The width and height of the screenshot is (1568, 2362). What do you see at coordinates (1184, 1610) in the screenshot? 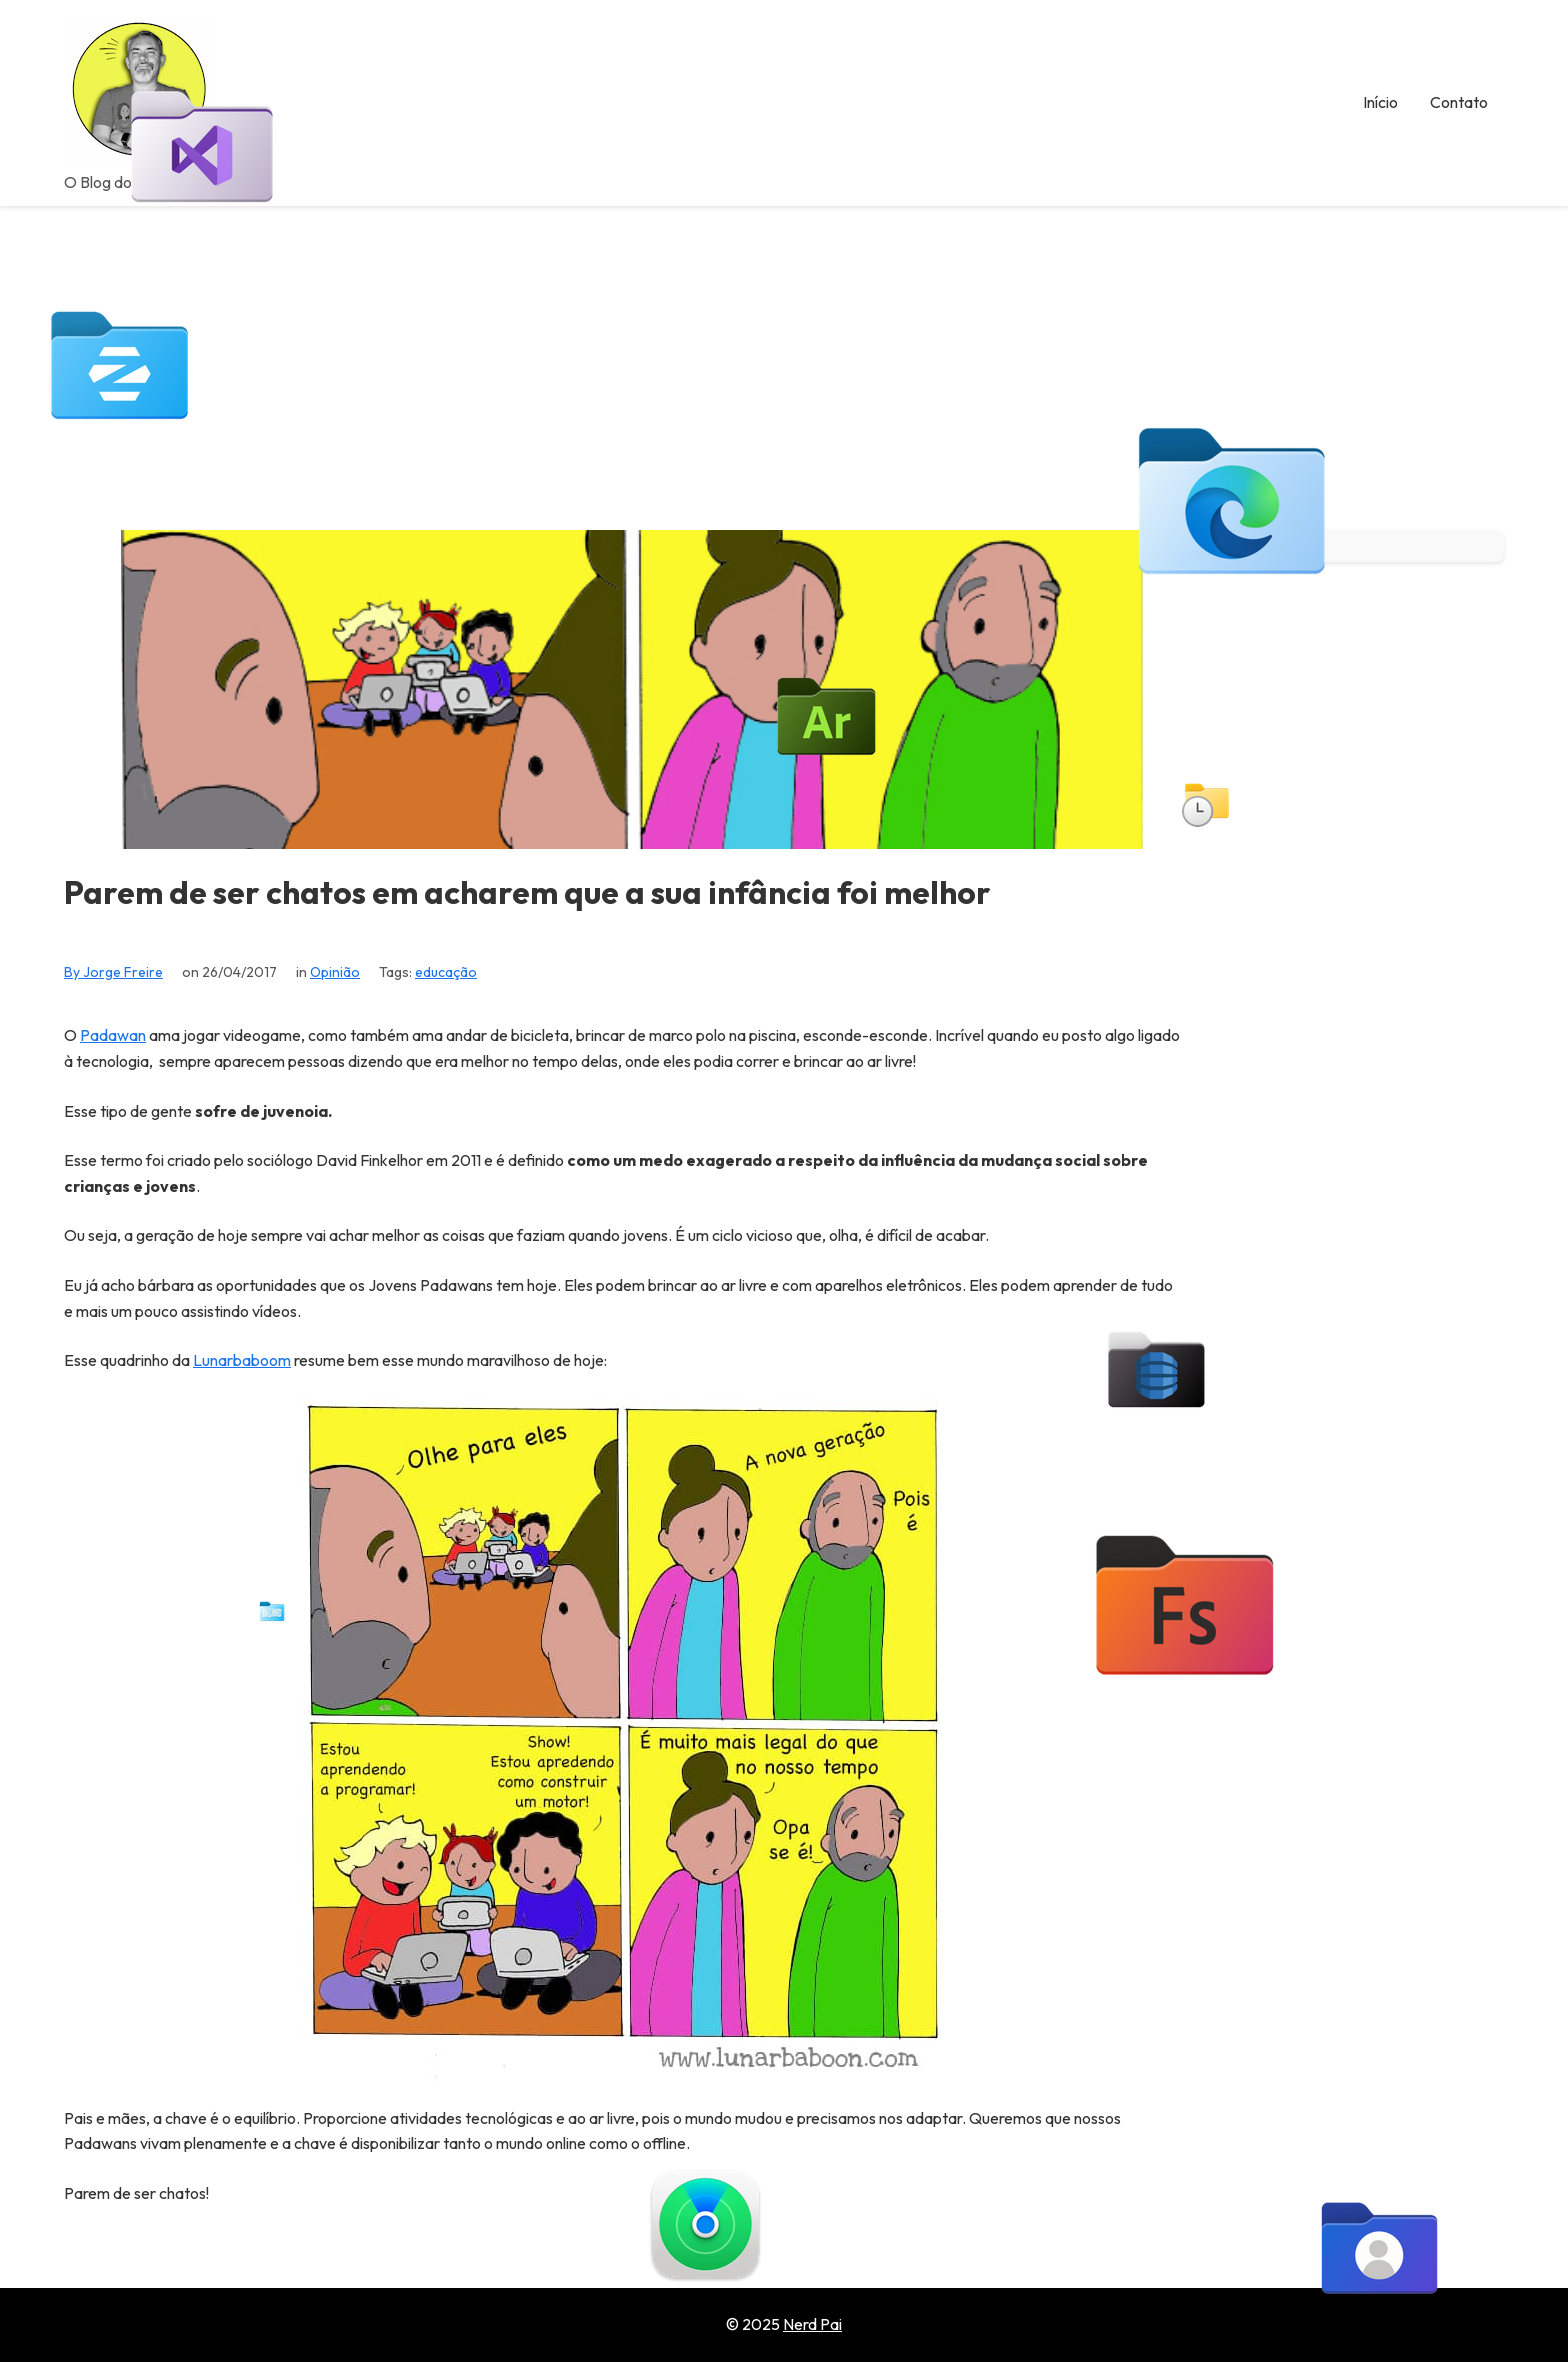
I see `open adobe fuse project folder` at bounding box center [1184, 1610].